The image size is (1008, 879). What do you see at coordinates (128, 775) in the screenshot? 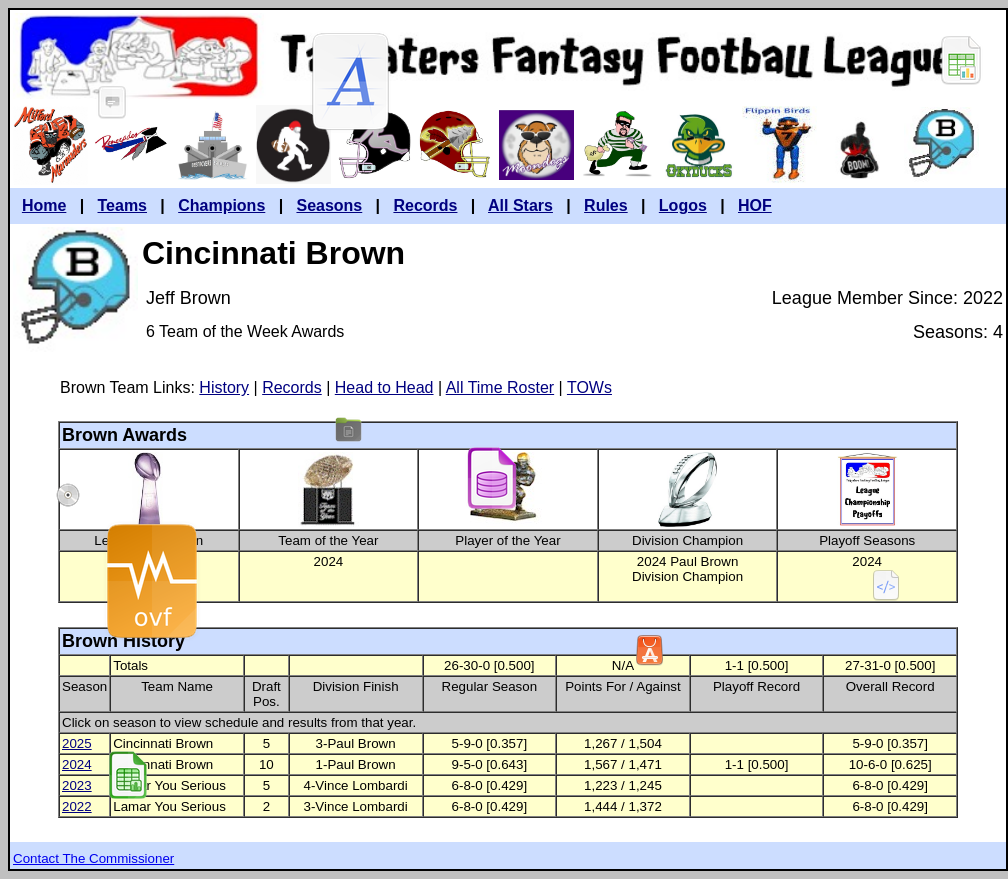
I see `open a spreadsheet template file` at bounding box center [128, 775].